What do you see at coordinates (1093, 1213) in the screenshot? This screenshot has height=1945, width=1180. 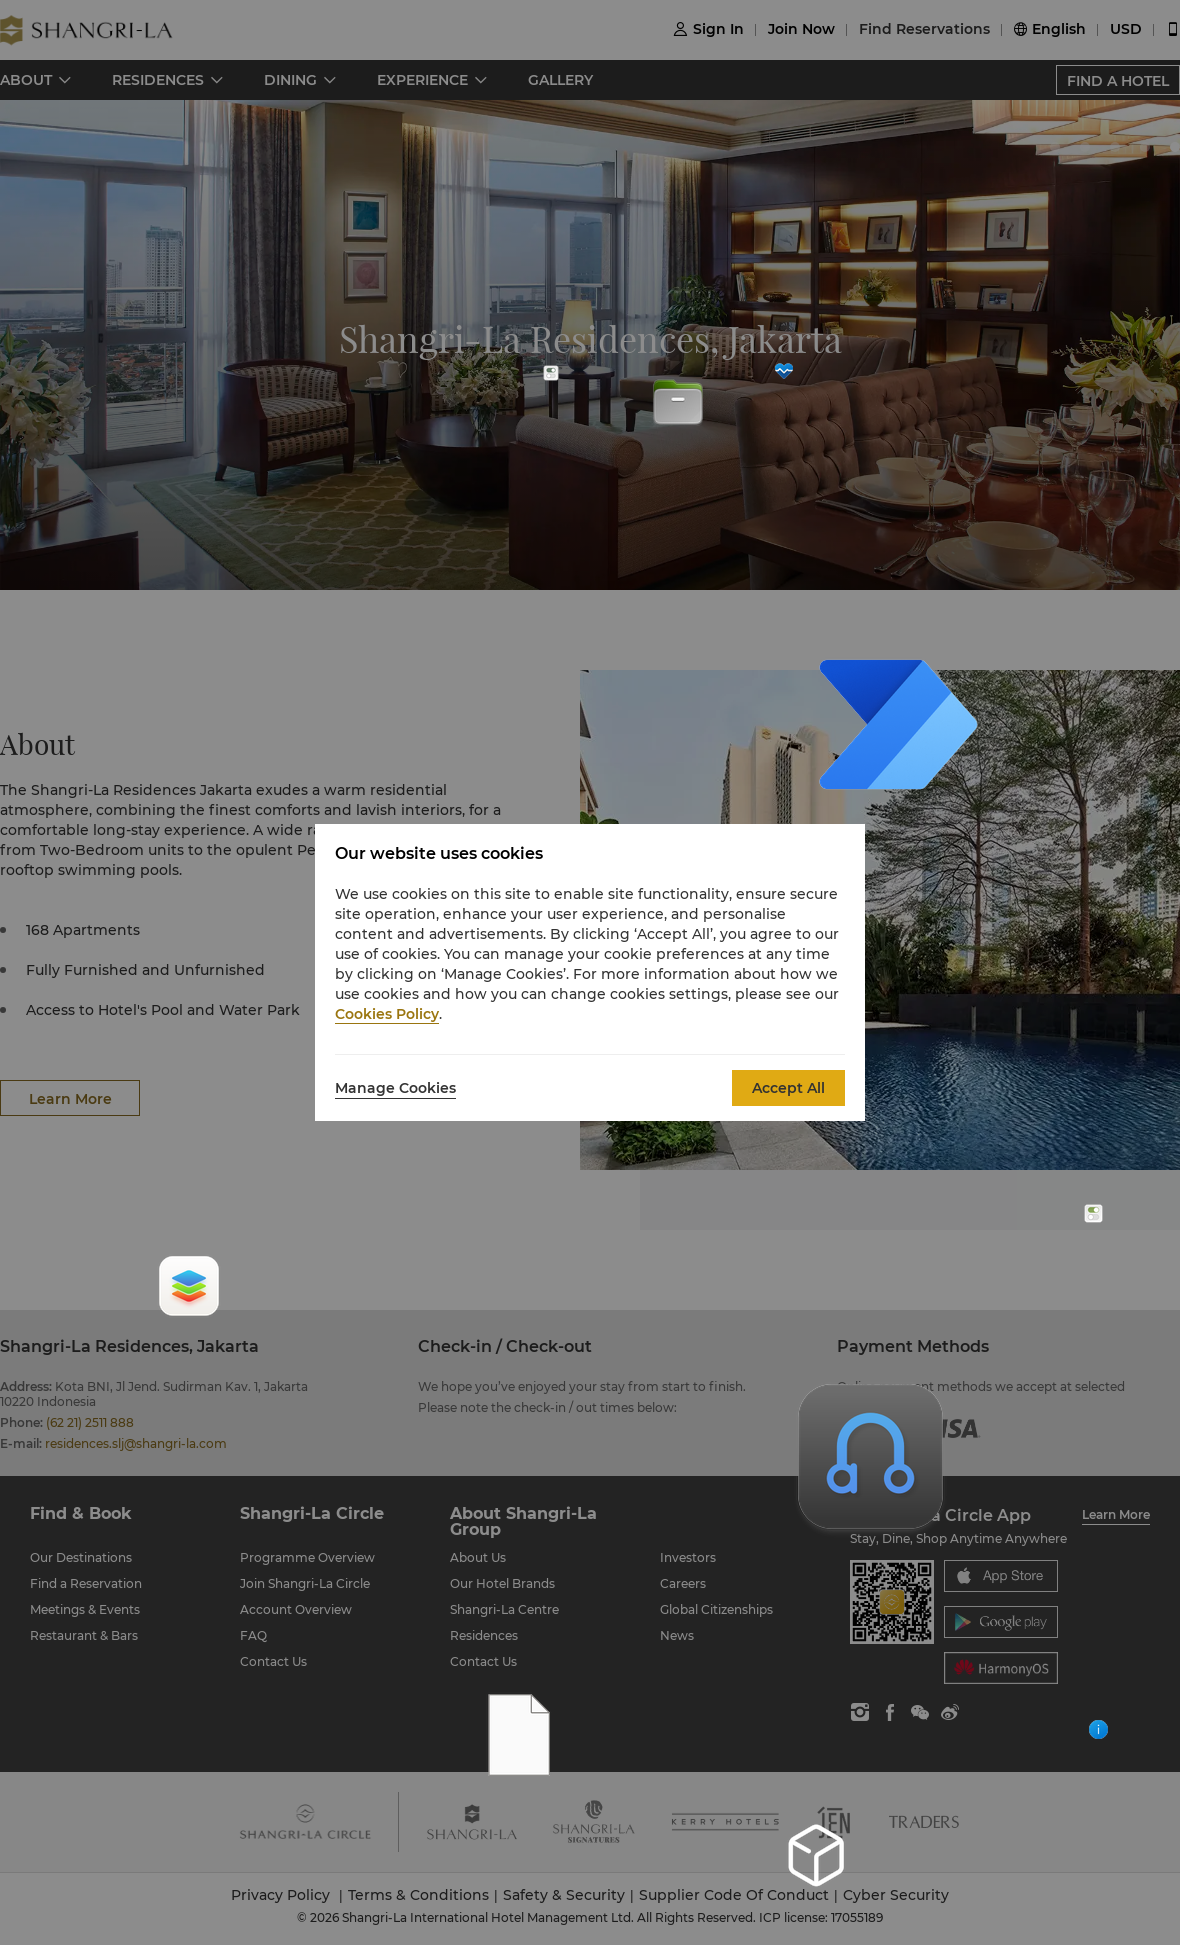 I see `open gnome tweaks settings` at bounding box center [1093, 1213].